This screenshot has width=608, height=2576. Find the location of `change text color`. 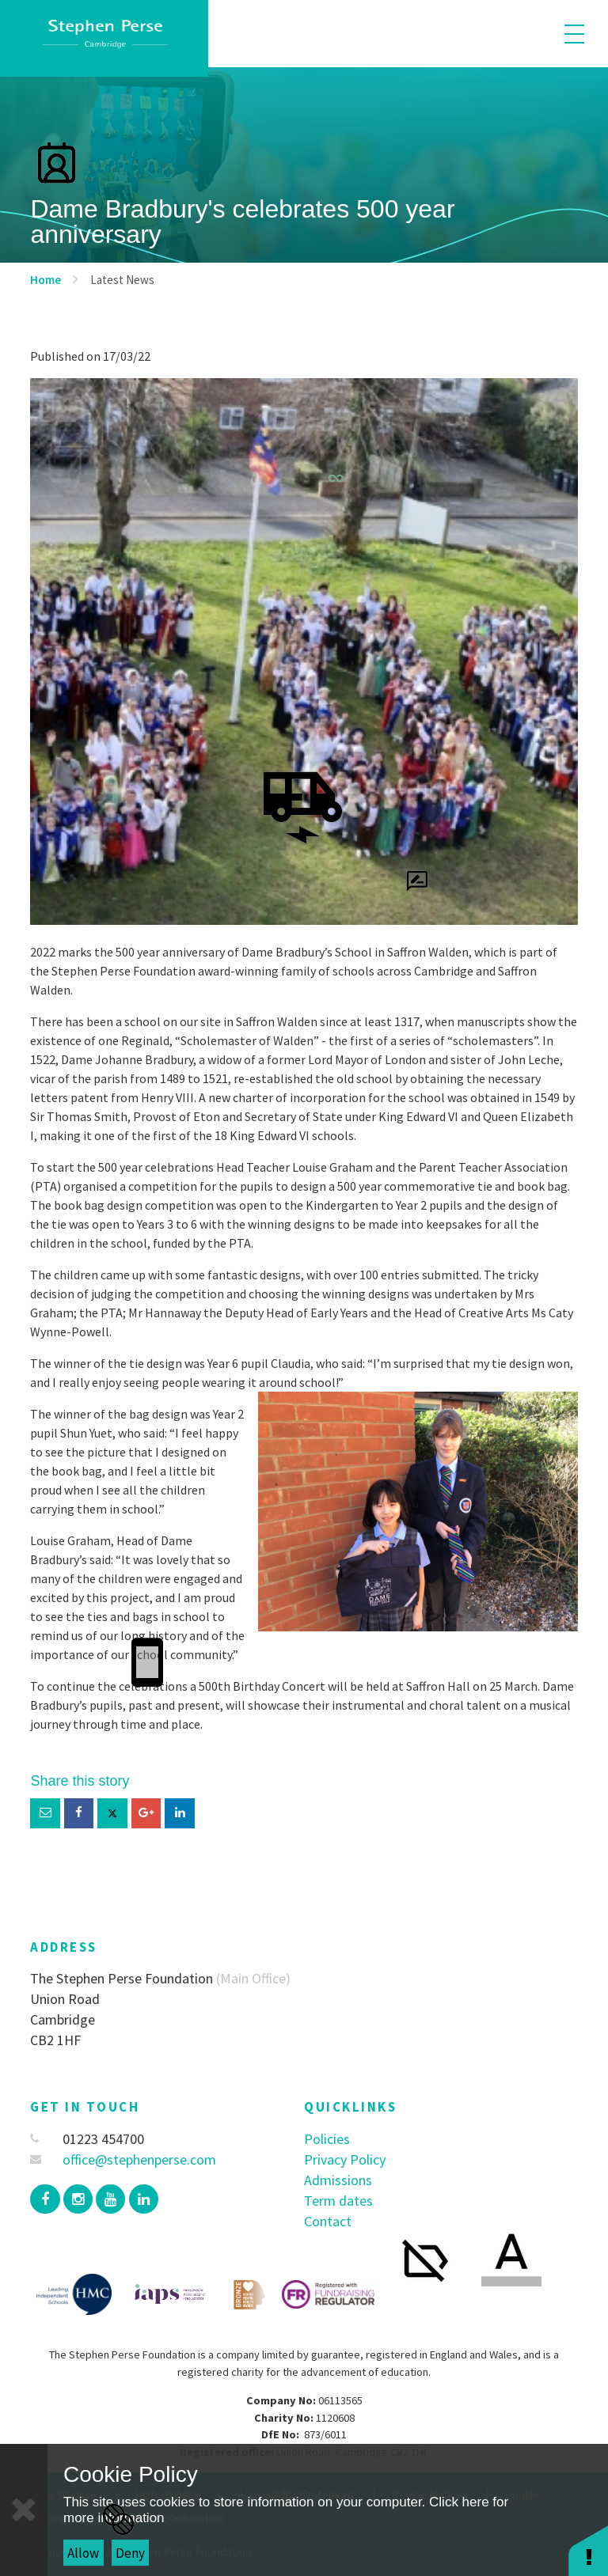

change text color is located at coordinates (511, 2256).